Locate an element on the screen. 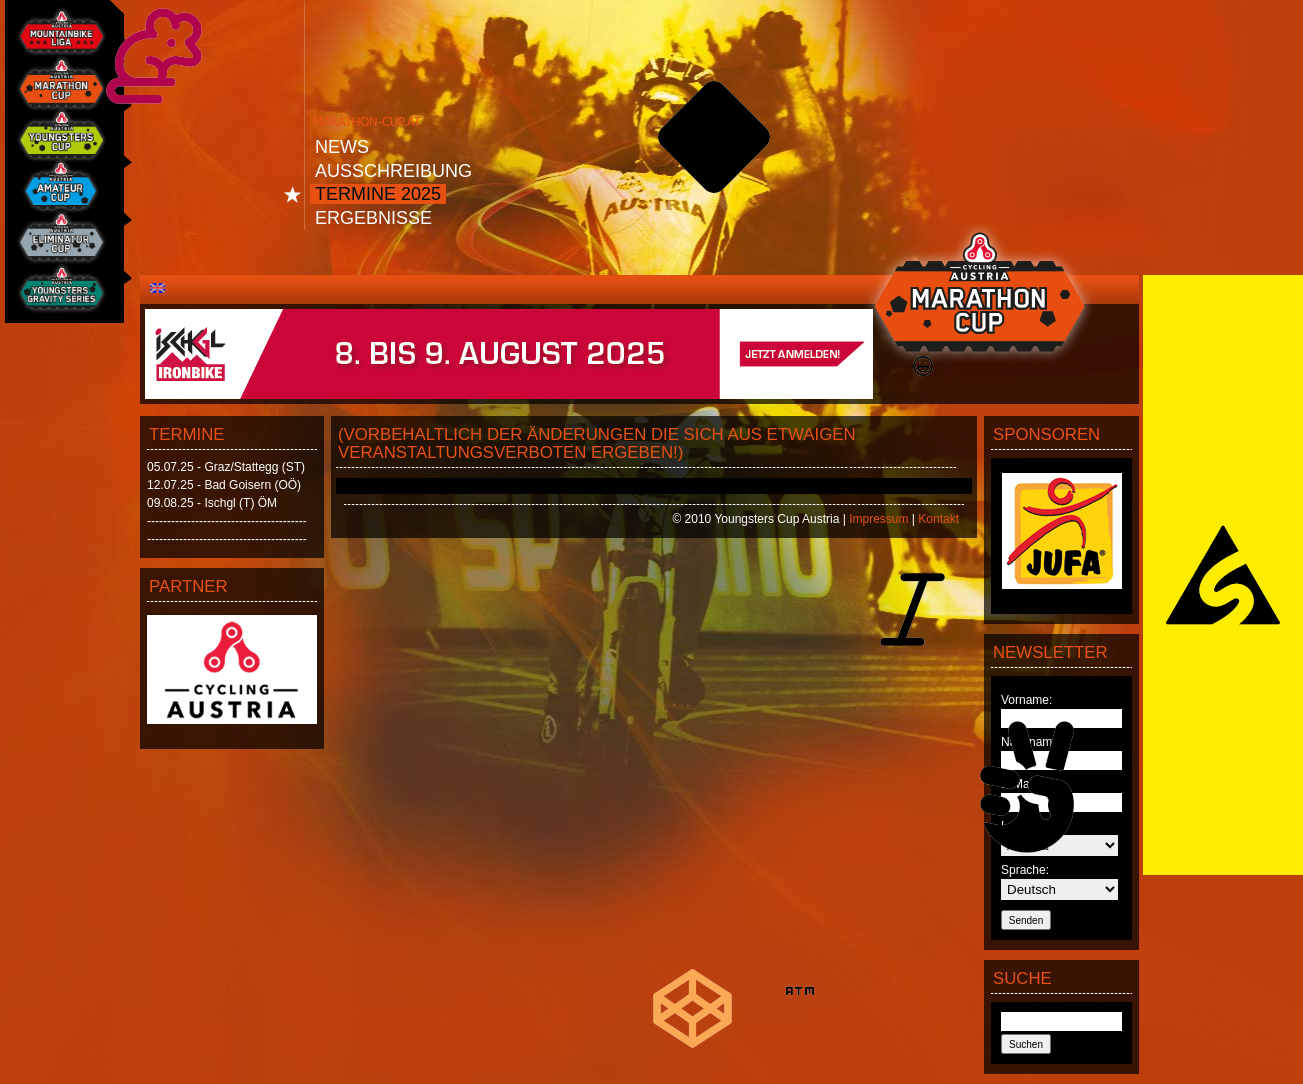 This screenshot has height=1084, width=1303. indicates pest control or exterminator services is located at coordinates (154, 56).